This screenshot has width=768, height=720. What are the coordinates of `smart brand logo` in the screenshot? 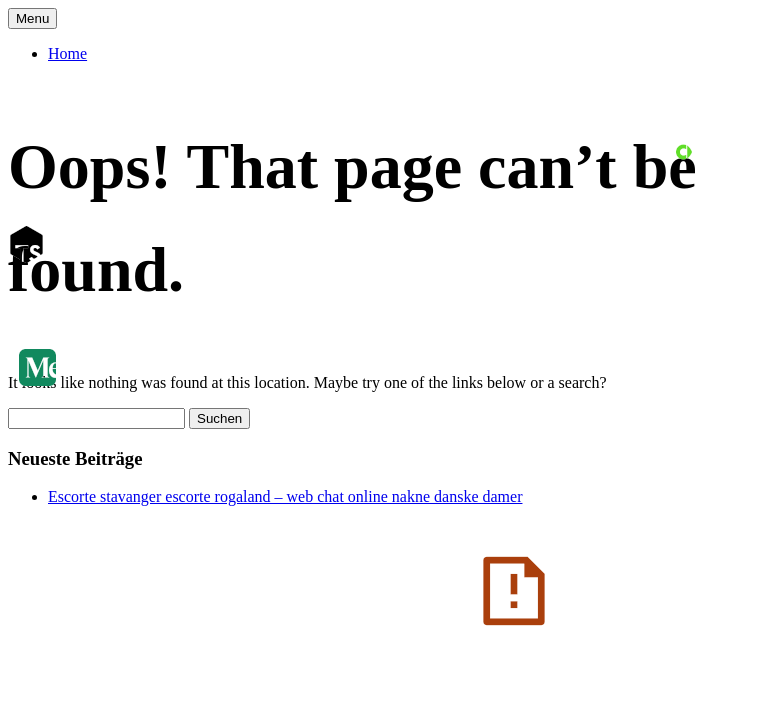 It's located at (684, 152).